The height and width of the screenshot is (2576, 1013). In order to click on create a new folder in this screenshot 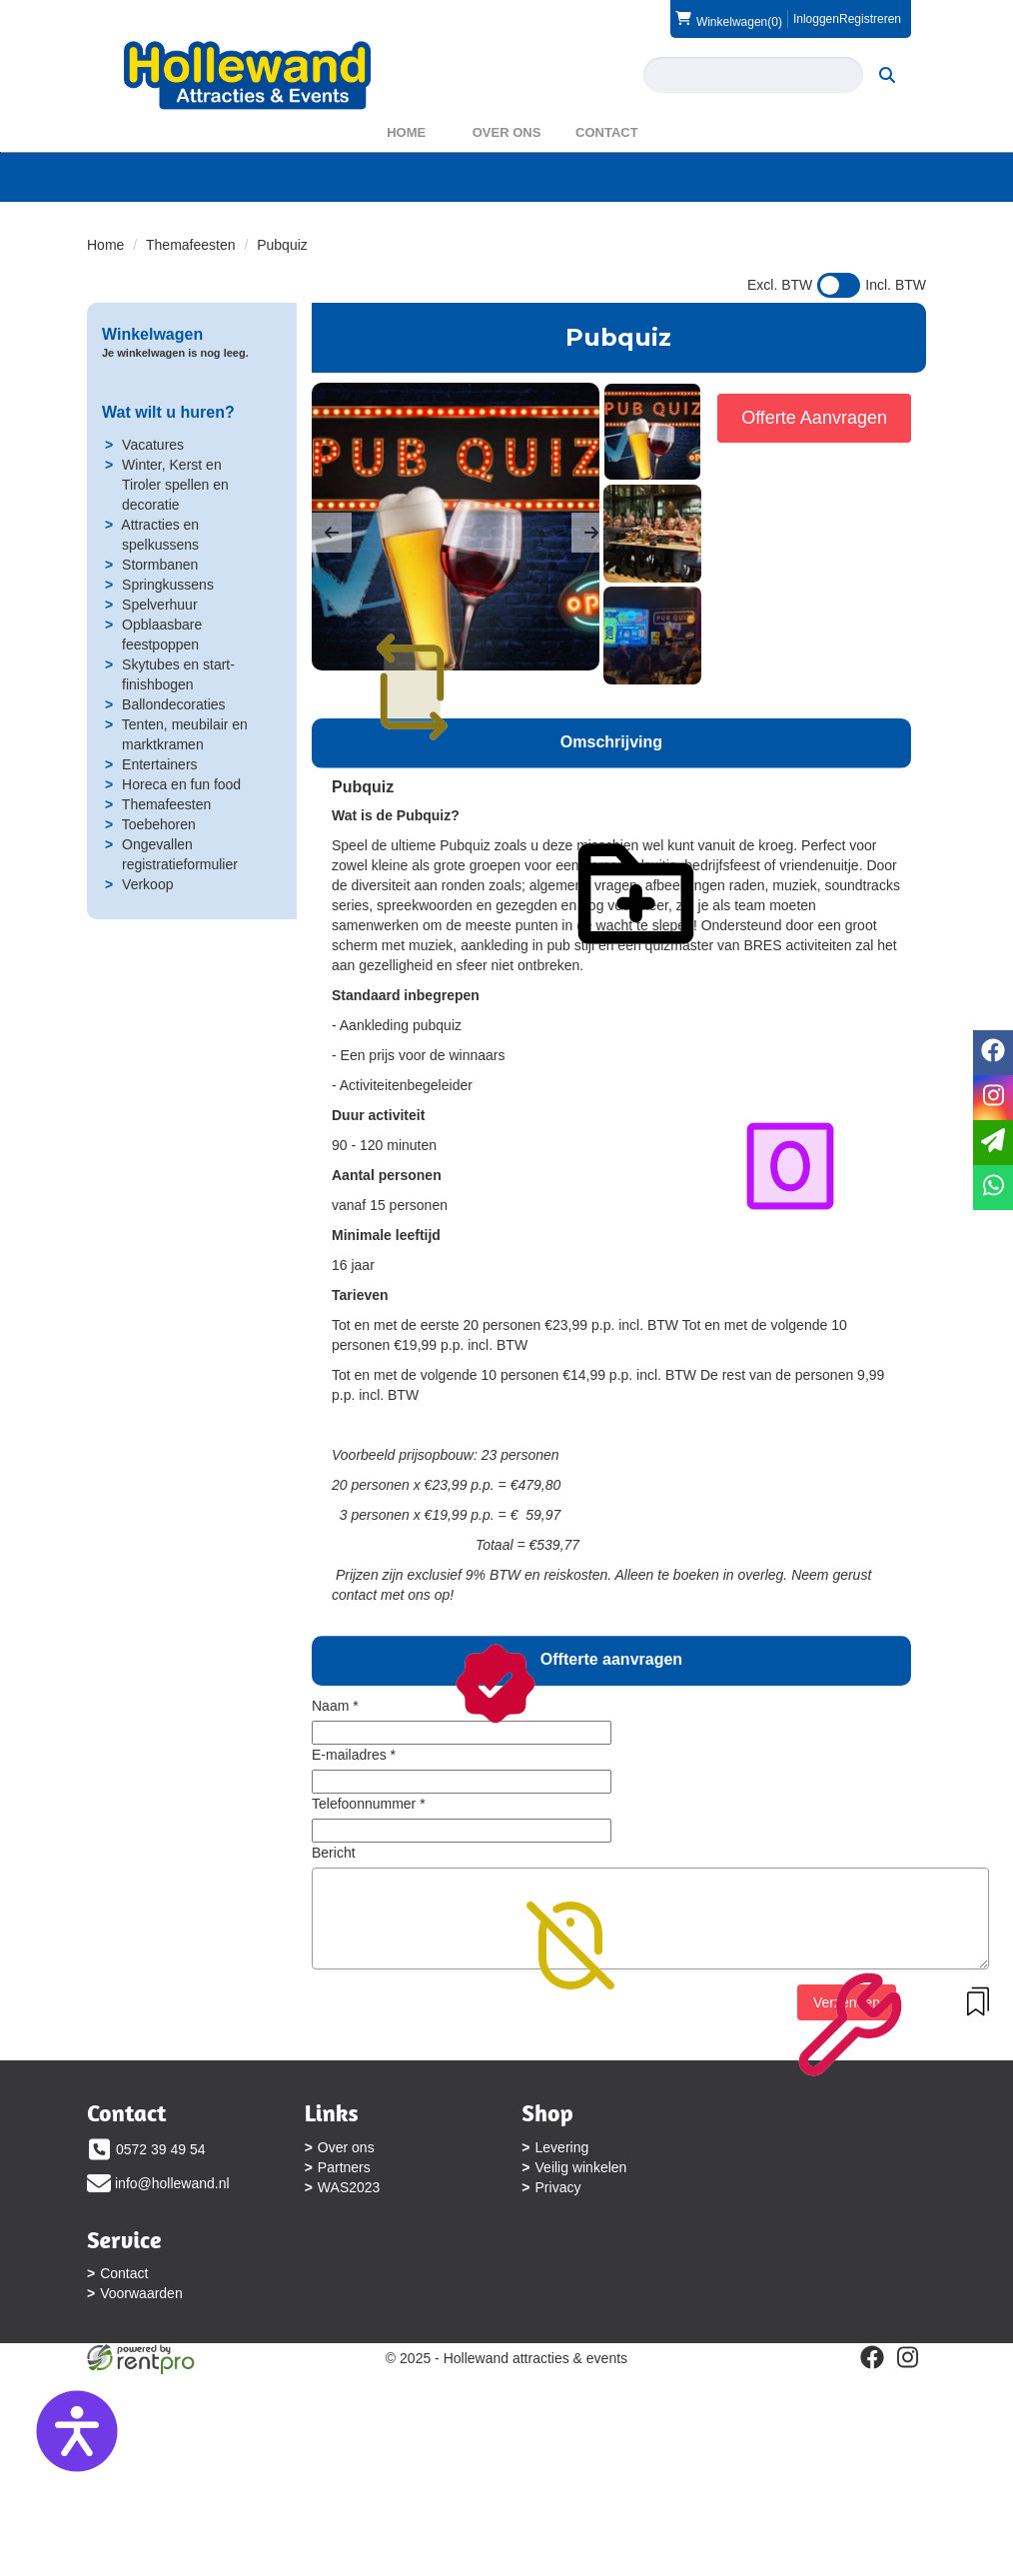, I will do `click(635, 894)`.